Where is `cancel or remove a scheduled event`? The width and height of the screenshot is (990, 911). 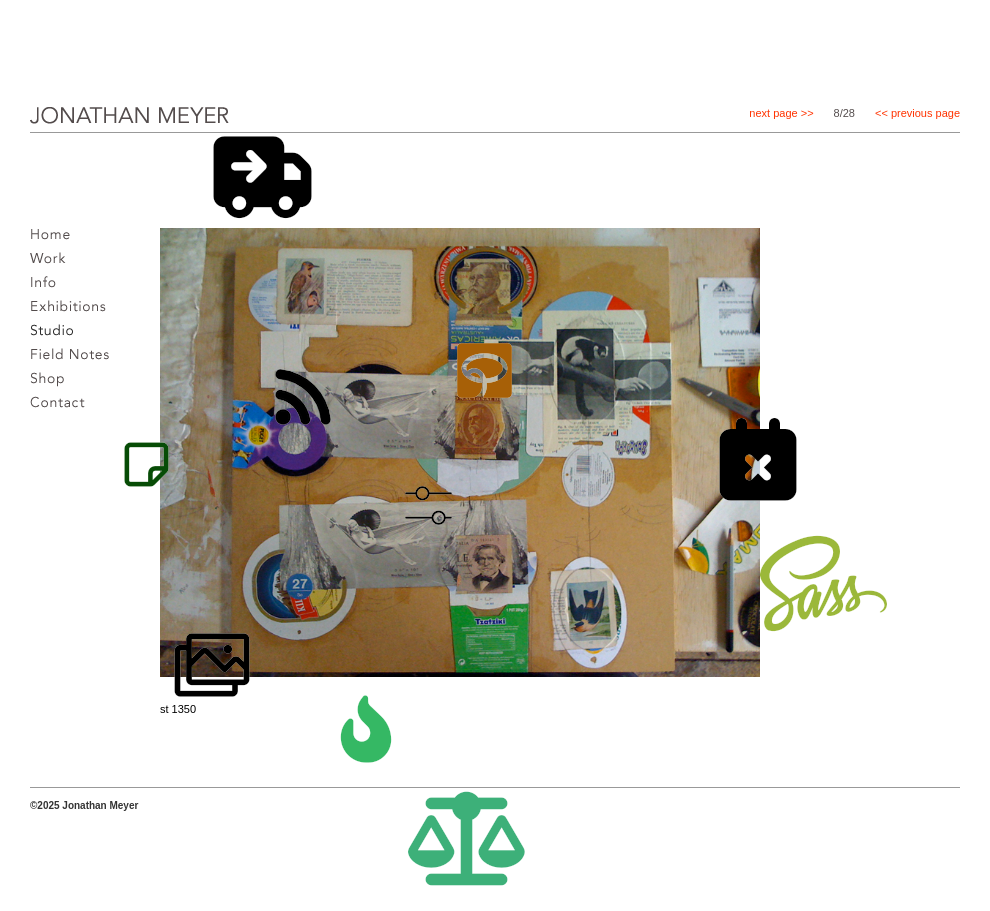
cancel or remove a scheduled event is located at coordinates (758, 462).